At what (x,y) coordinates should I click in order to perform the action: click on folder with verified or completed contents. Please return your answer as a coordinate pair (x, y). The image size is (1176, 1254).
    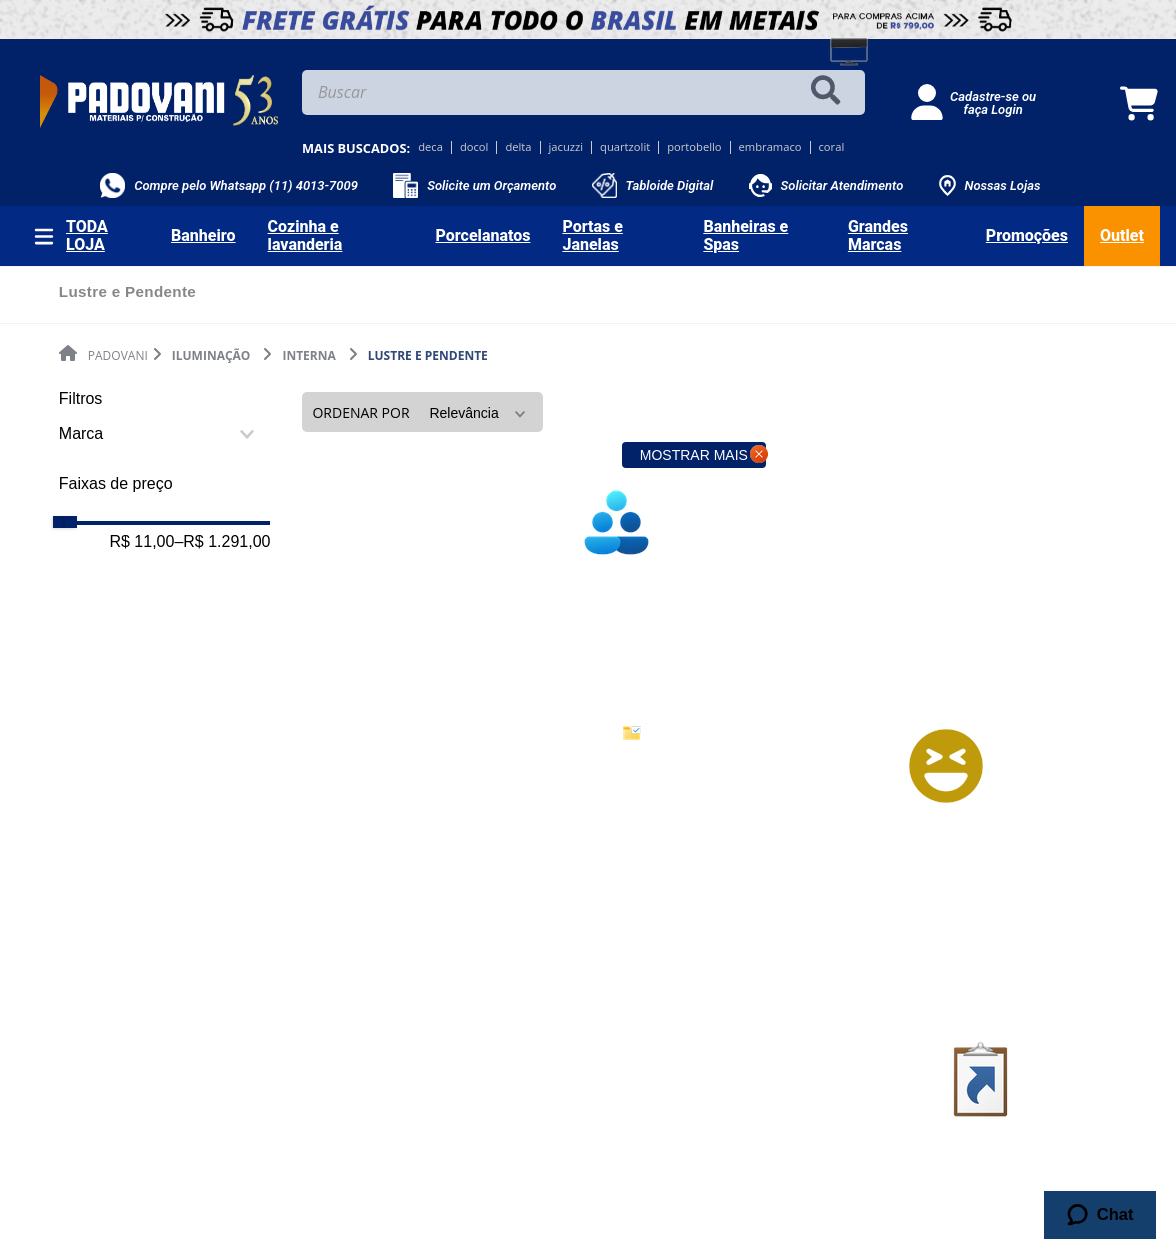
    Looking at the image, I should click on (631, 733).